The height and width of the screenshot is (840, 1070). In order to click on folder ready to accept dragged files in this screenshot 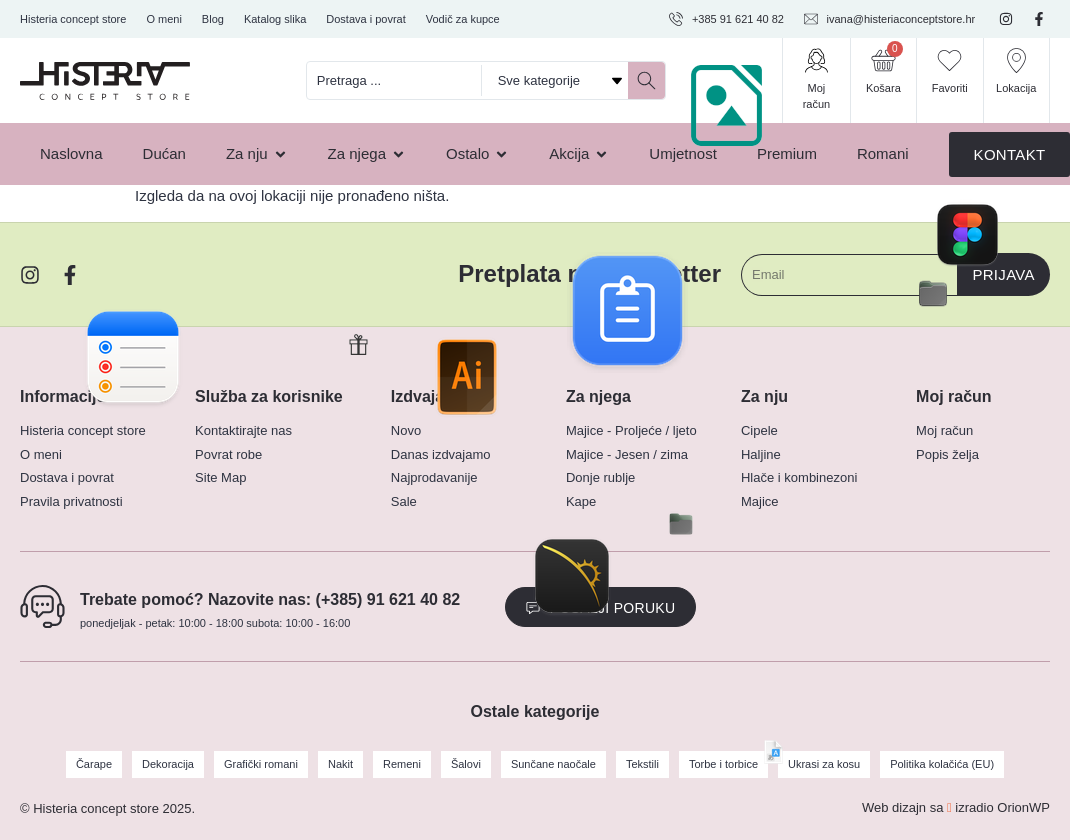, I will do `click(681, 524)`.